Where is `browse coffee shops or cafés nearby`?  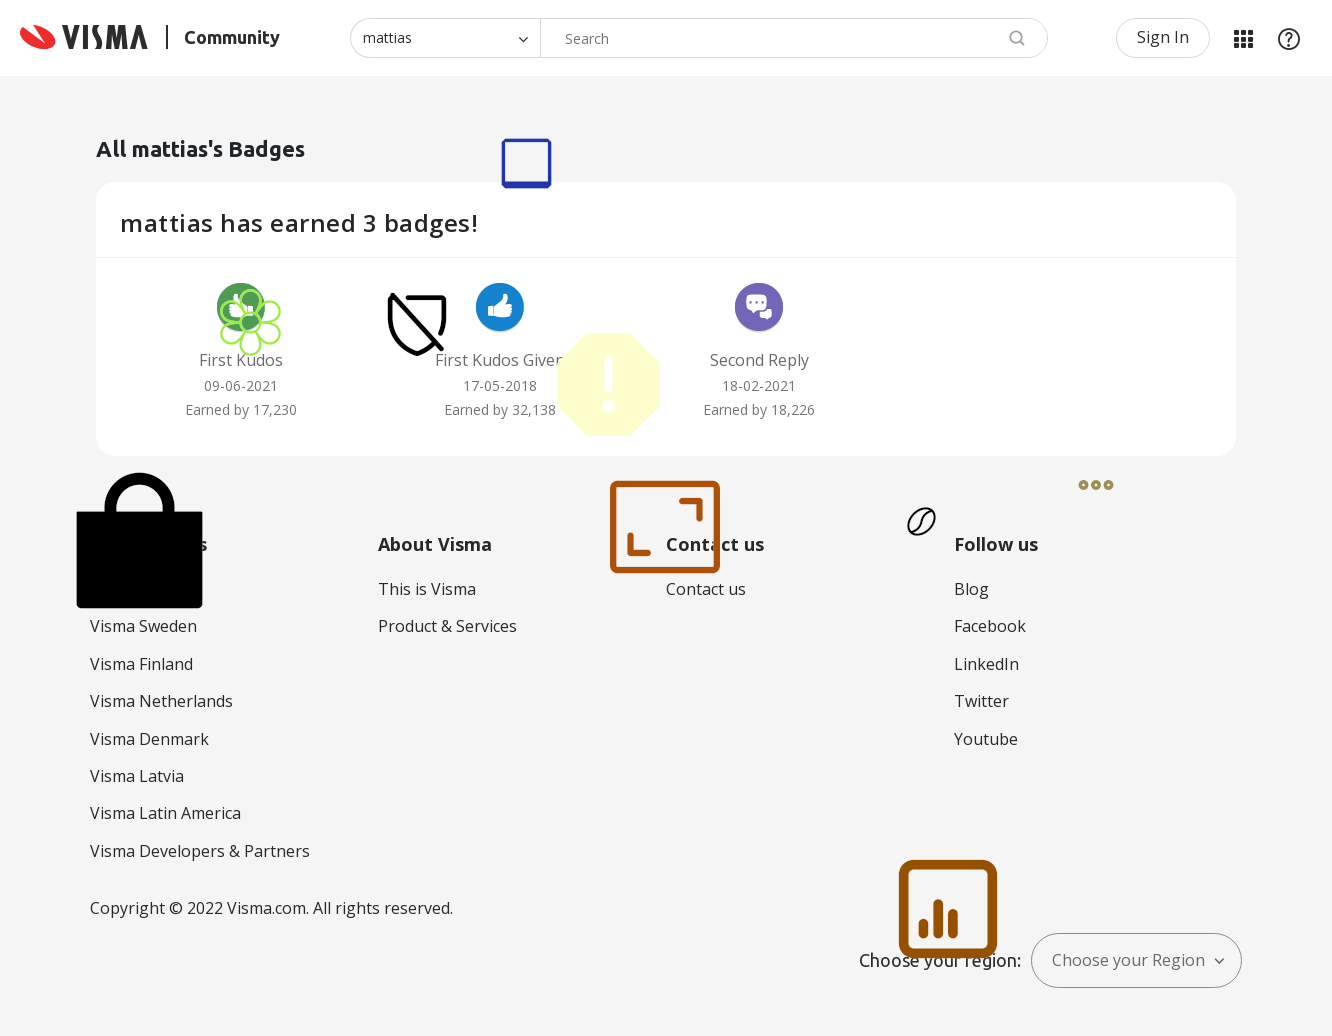
browse coffee shops or cafés nearby is located at coordinates (921, 521).